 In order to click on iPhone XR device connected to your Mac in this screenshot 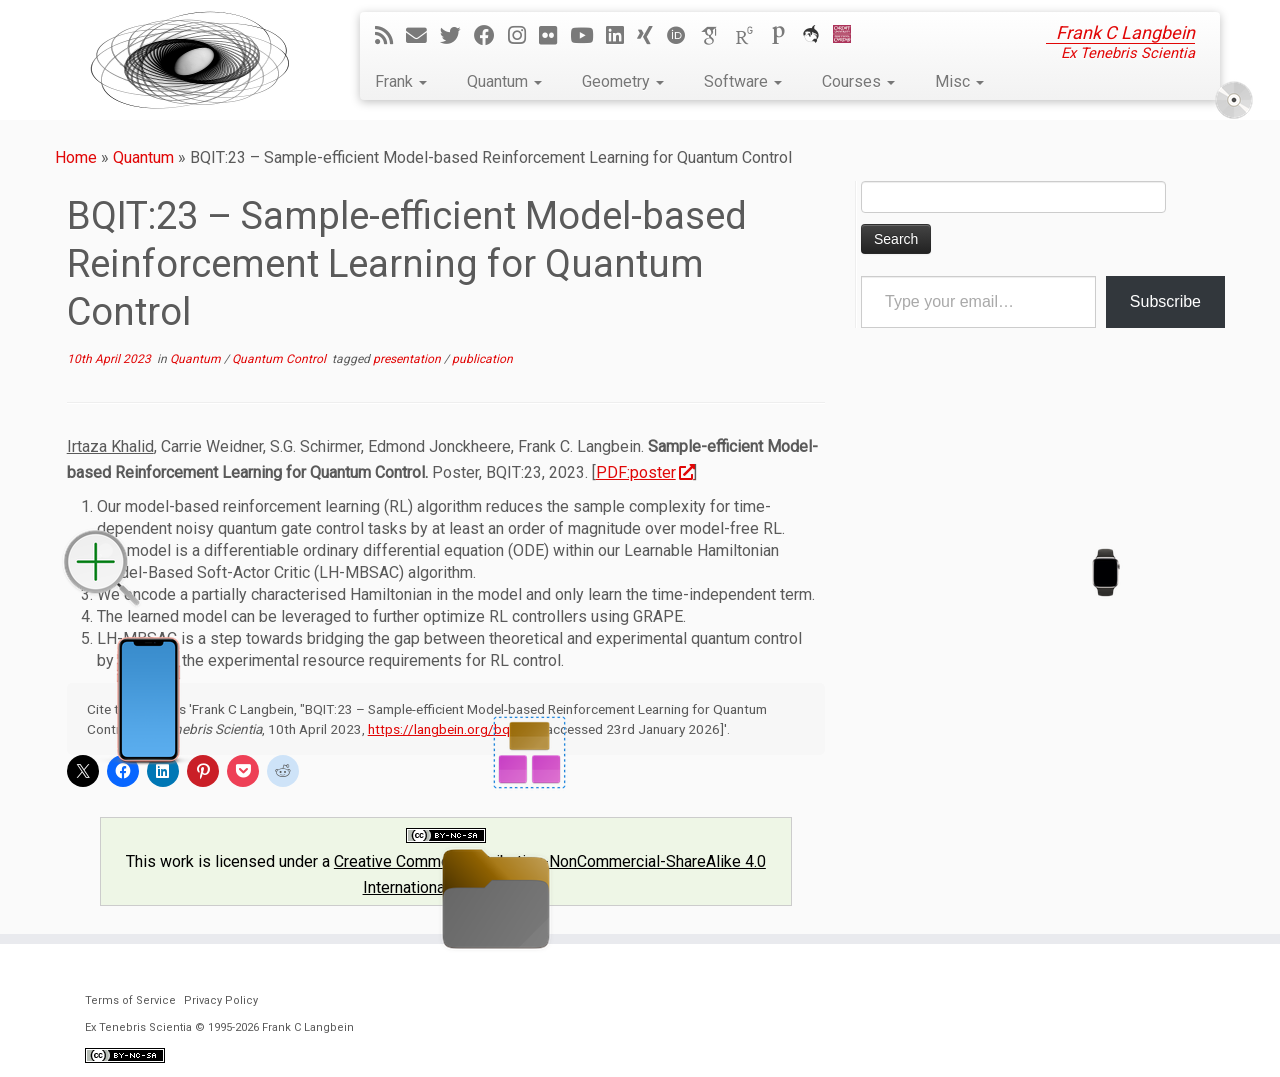, I will do `click(148, 701)`.